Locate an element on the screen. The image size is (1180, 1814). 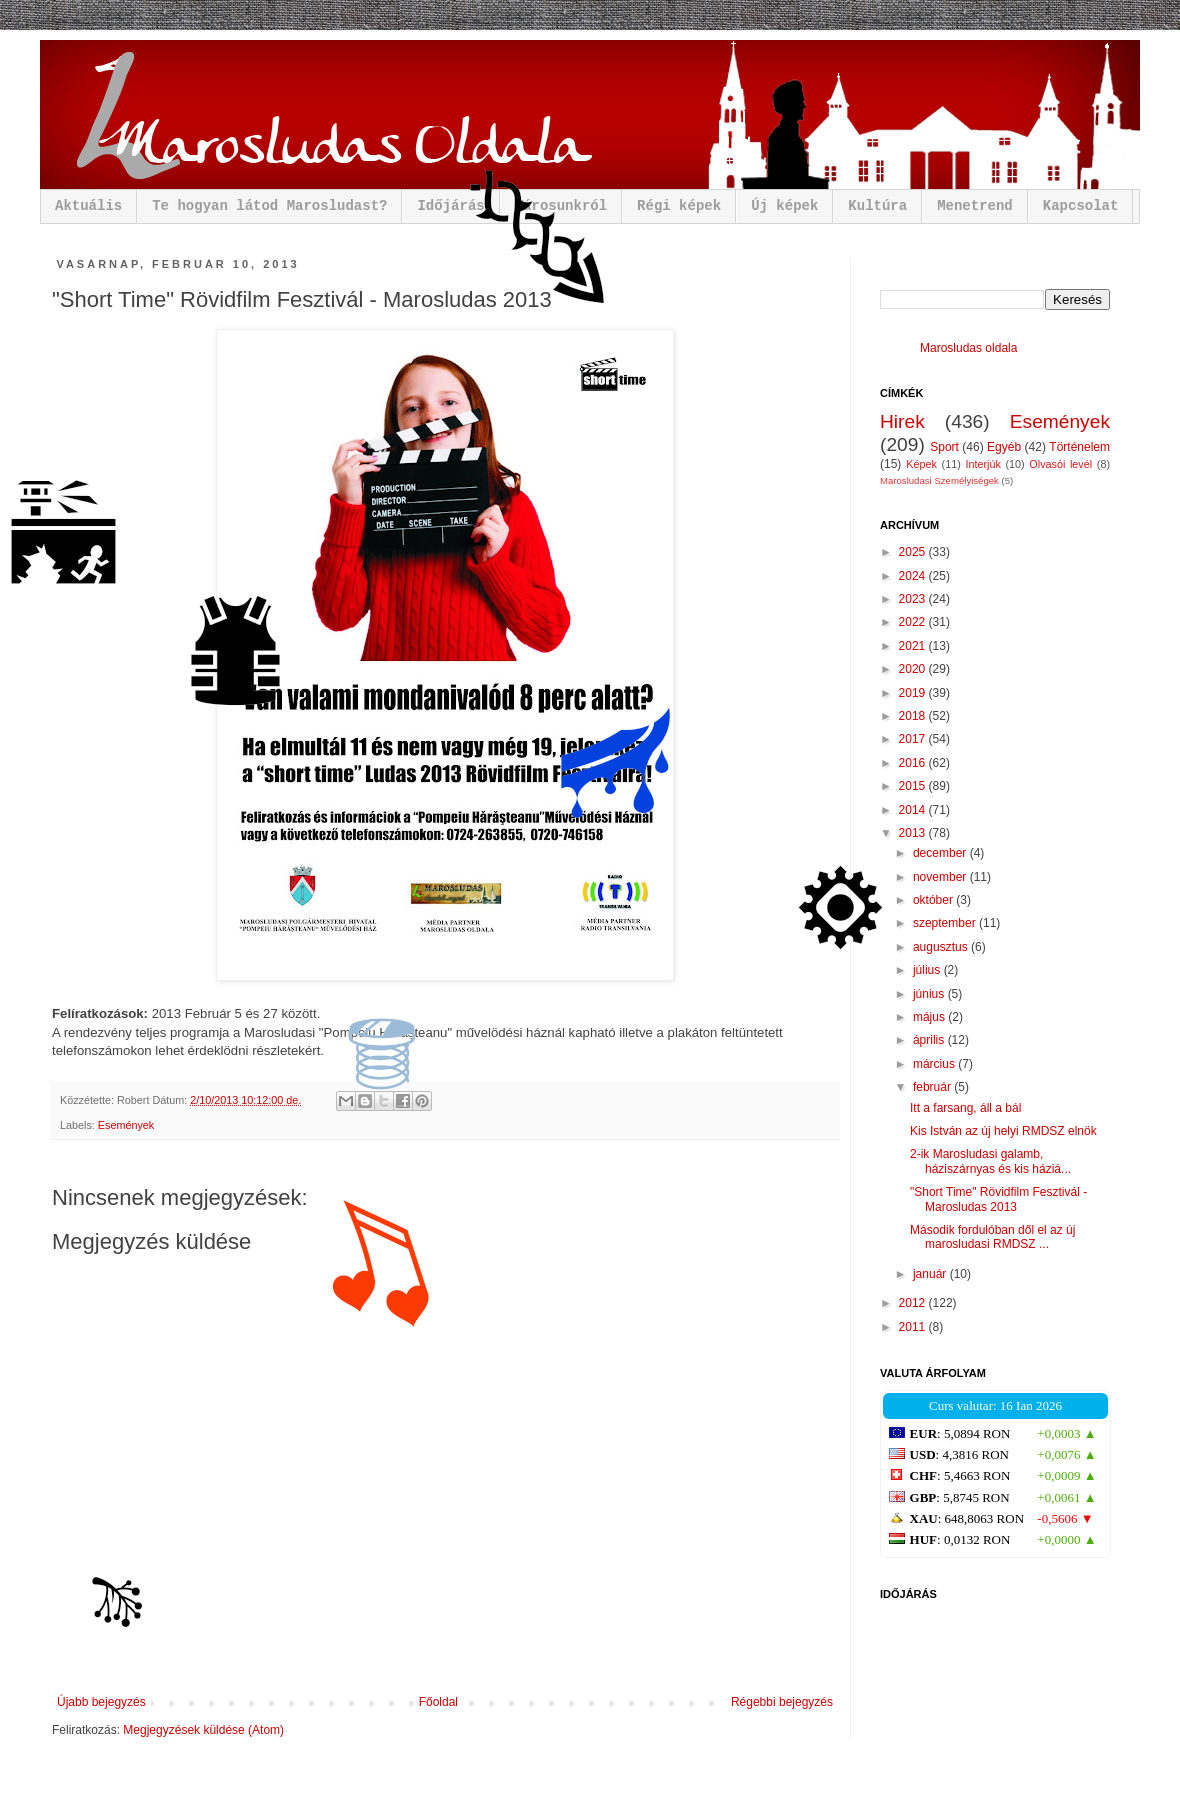
equip body armor or protective gear is located at coordinates (235, 650).